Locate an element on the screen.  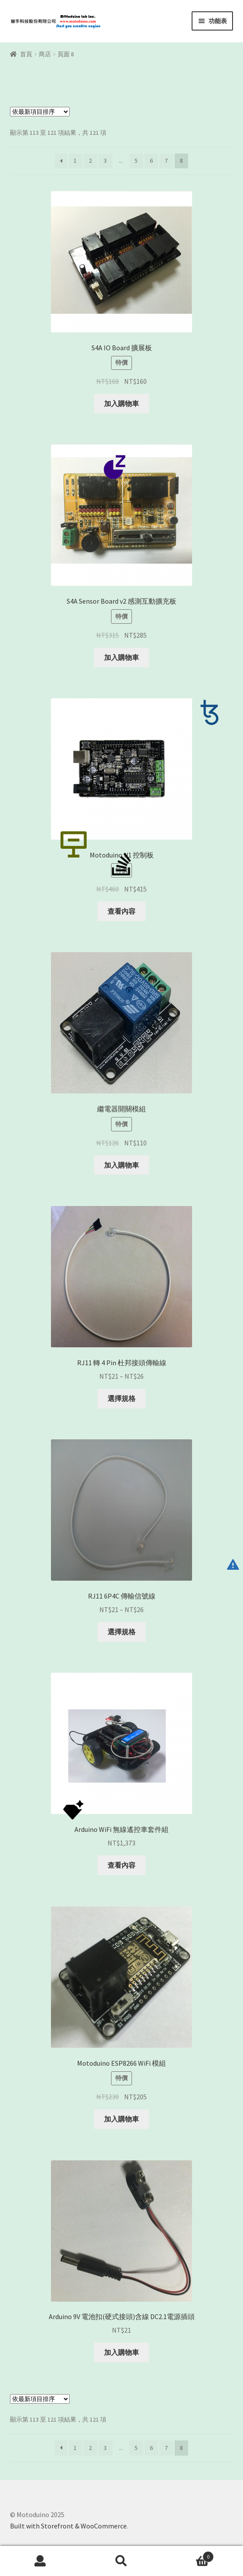
indicates a reserved item or resource is located at coordinates (74, 844).